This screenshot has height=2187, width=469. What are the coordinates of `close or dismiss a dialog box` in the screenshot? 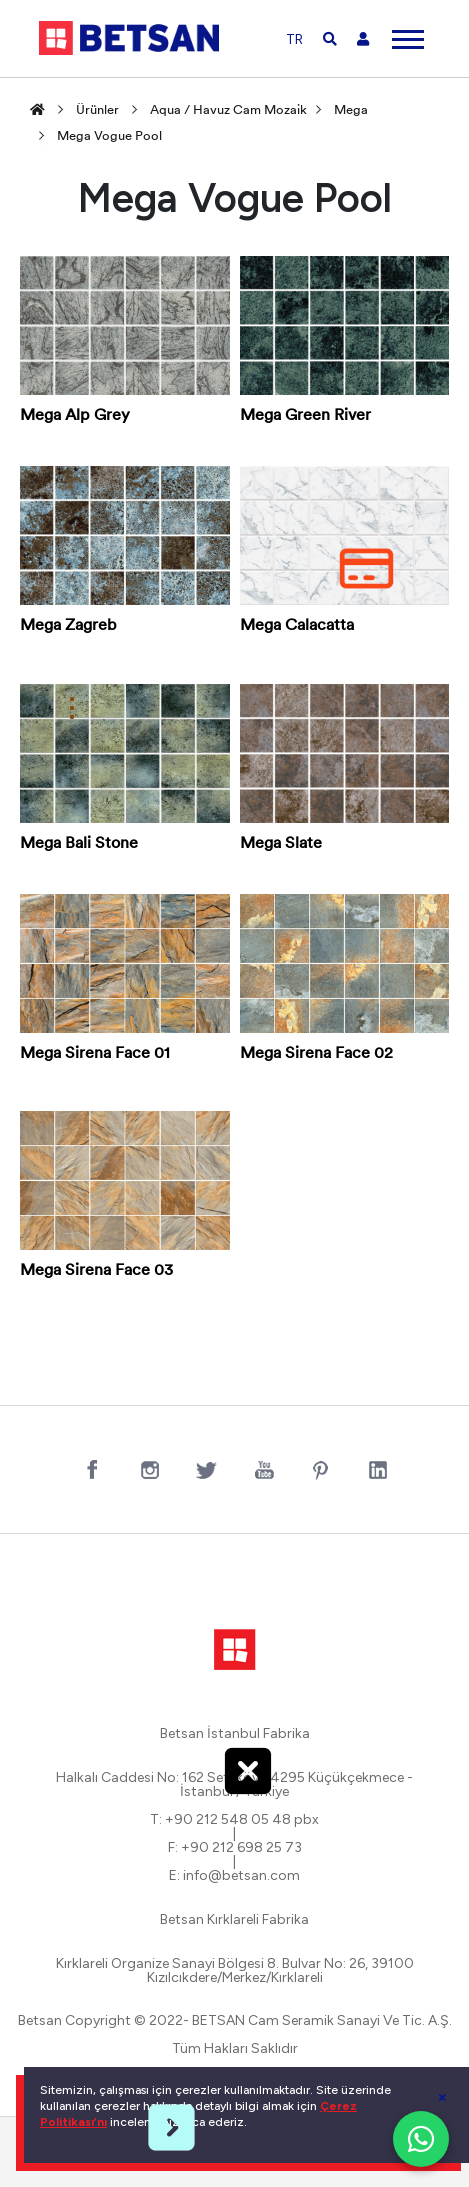 It's located at (248, 1771).